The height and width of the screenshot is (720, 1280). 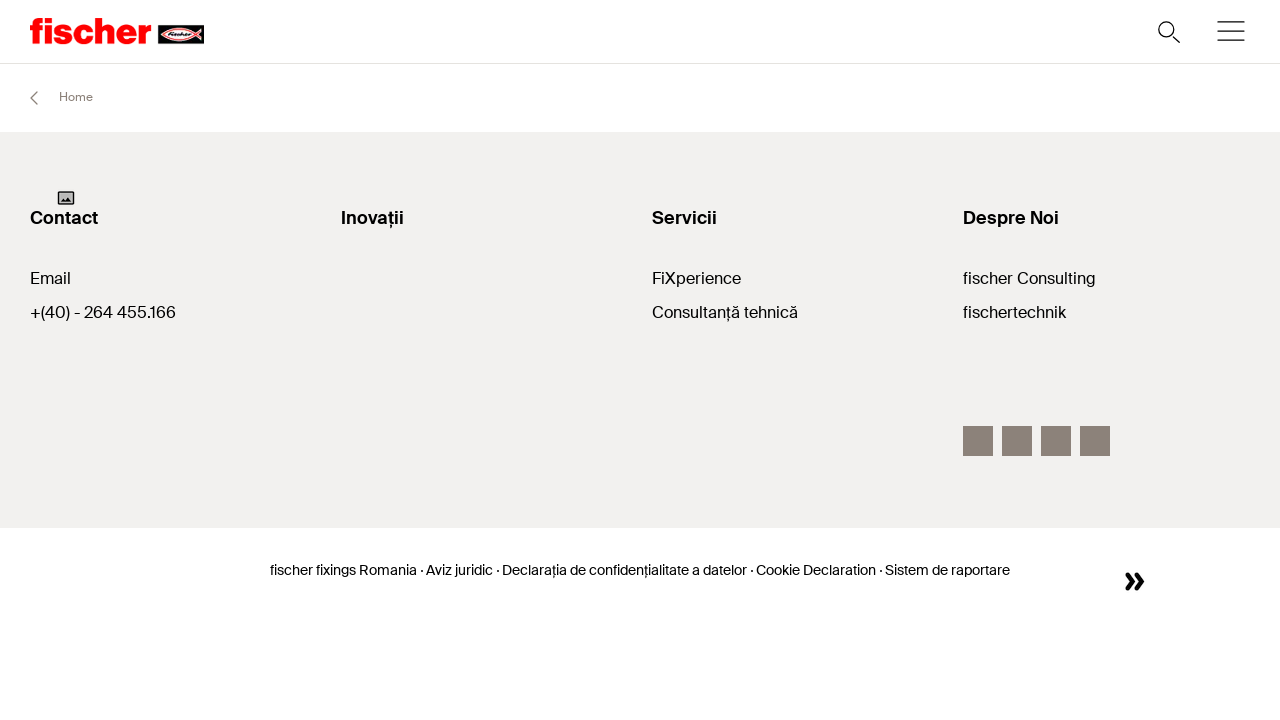 What do you see at coordinates (66, 198) in the screenshot?
I see `view photo at actual size` at bounding box center [66, 198].